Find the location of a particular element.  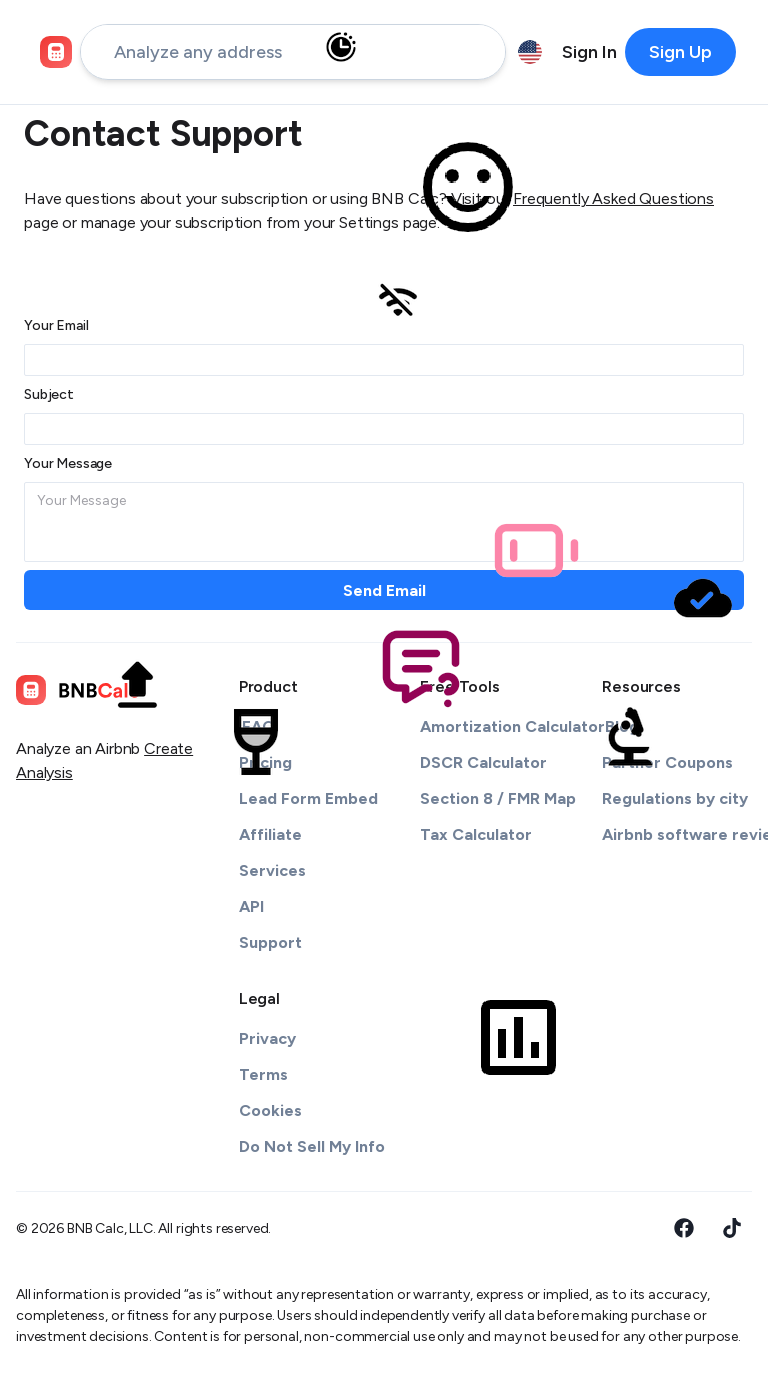

view countdown timer is located at coordinates (341, 47).